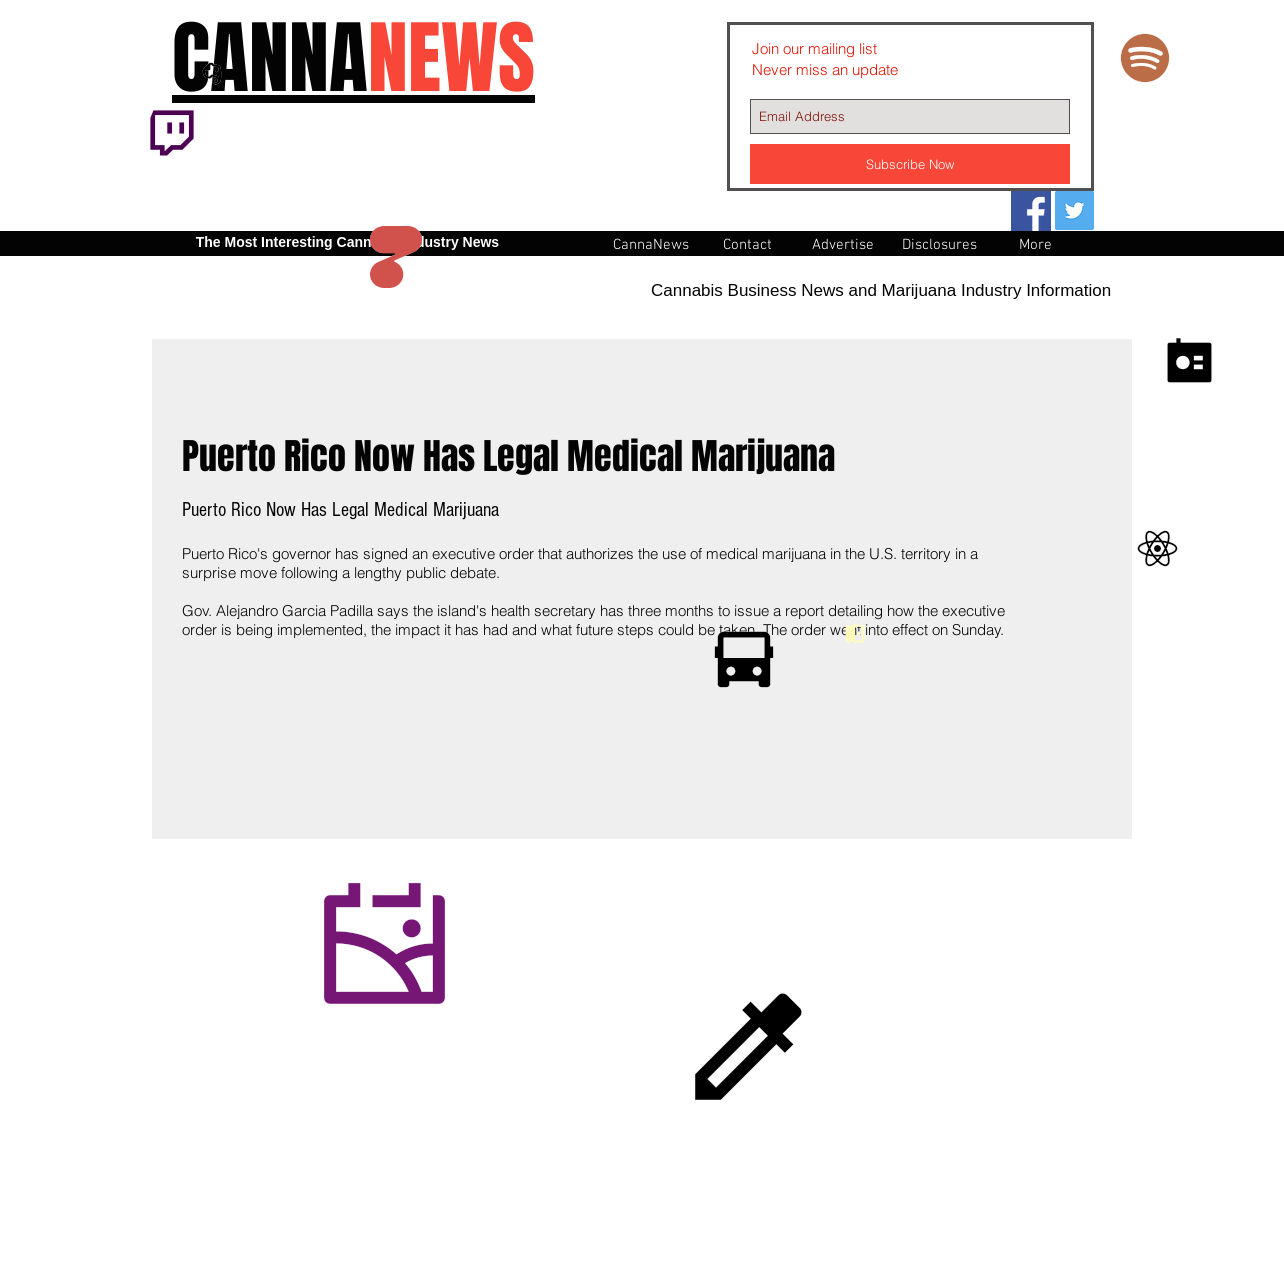 The height and width of the screenshot is (1264, 1284). Describe the element at coordinates (212, 73) in the screenshot. I see `open Evernote app` at that location.